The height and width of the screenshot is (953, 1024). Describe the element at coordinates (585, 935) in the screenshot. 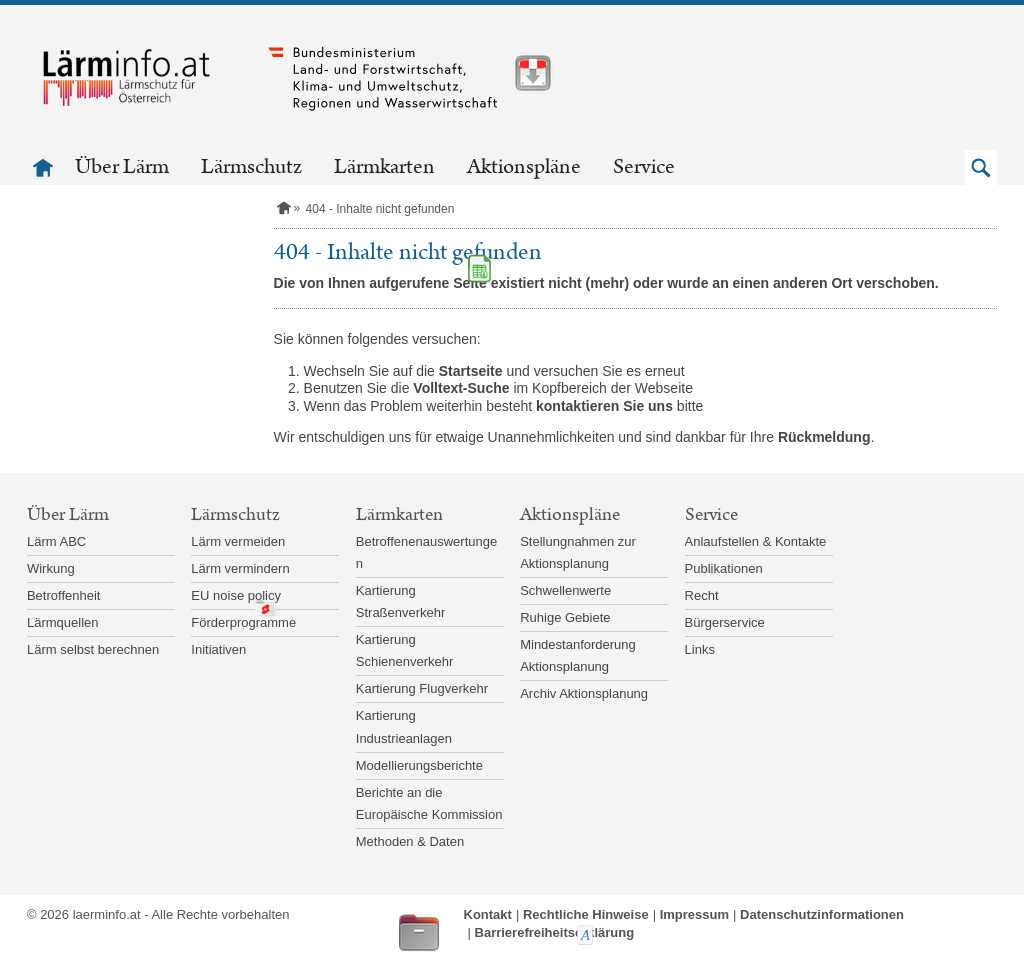

I see `a TrueType font file` at that location.